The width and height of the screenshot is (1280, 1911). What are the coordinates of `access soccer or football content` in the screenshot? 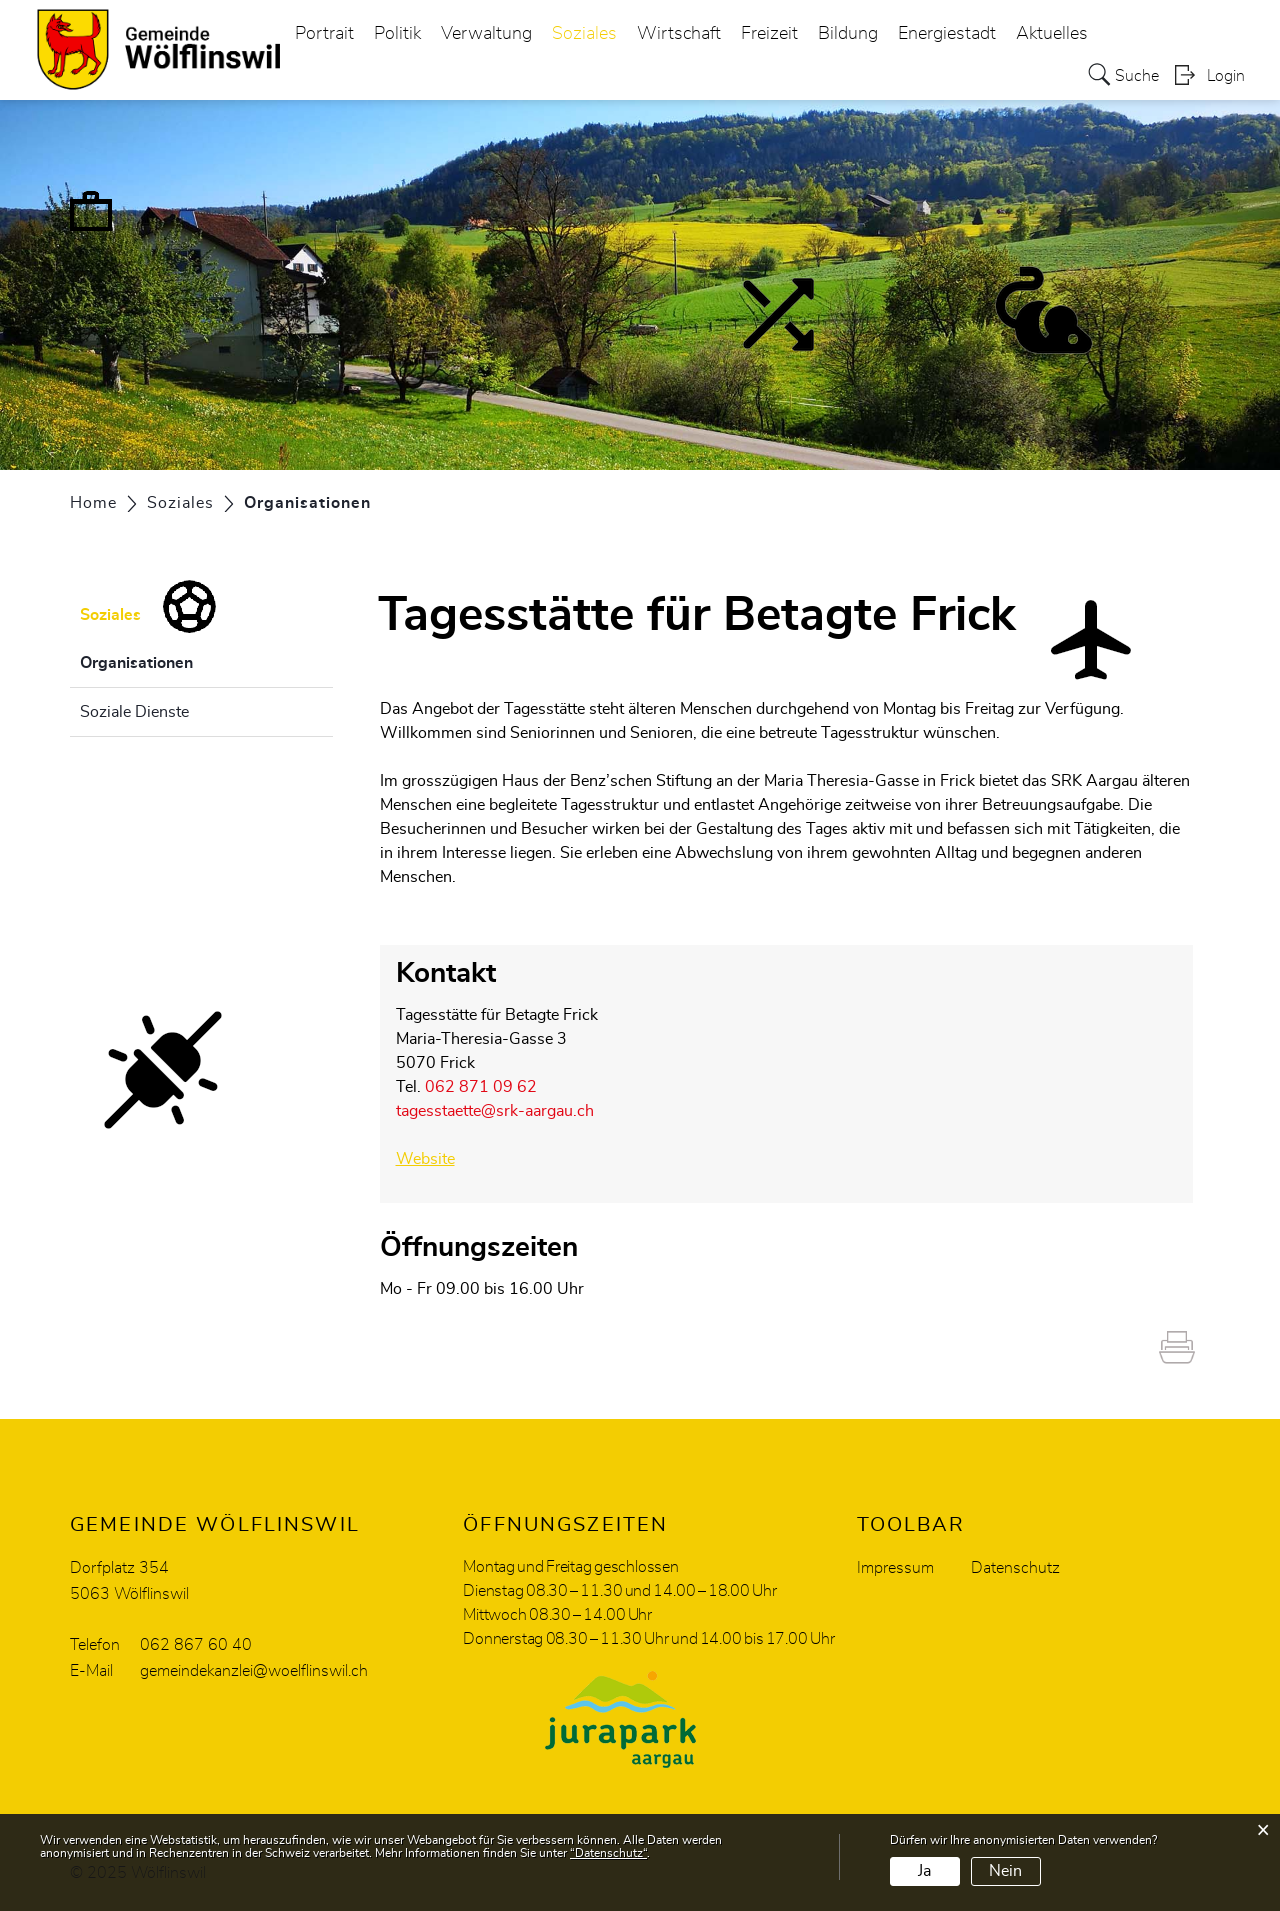 It's located at (189, 606).